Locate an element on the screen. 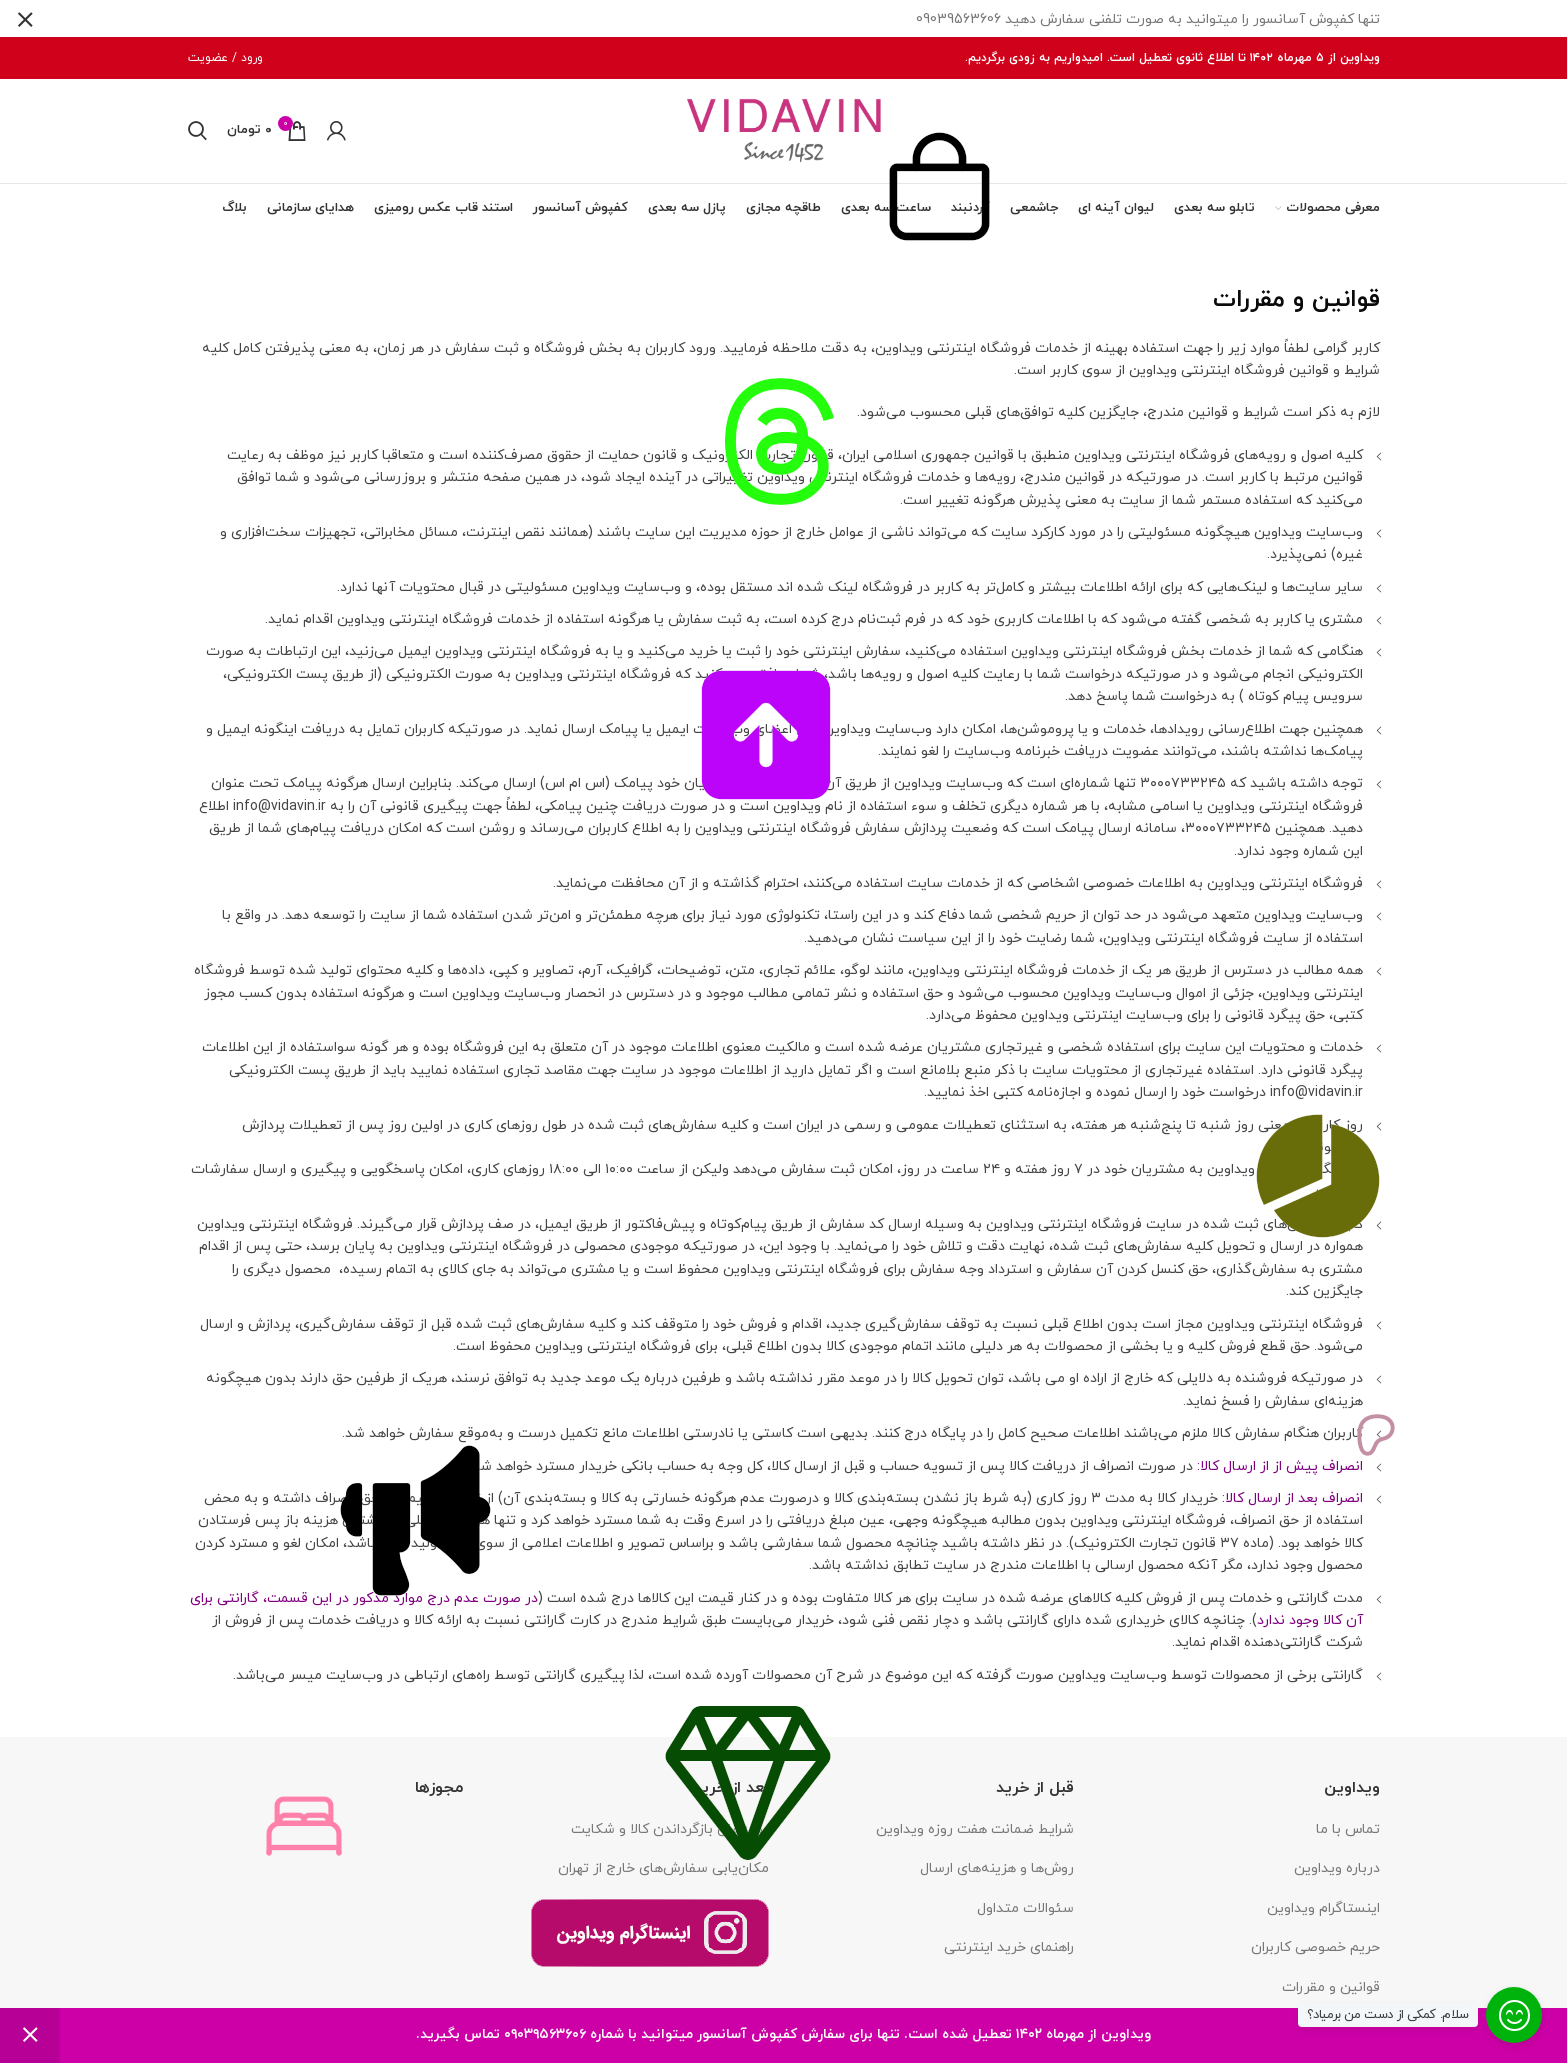 Image resolution: width=1567 pixels, height=2063 pixels. view analytics or statistics breakdown is located at coordinates (1318, 1176).